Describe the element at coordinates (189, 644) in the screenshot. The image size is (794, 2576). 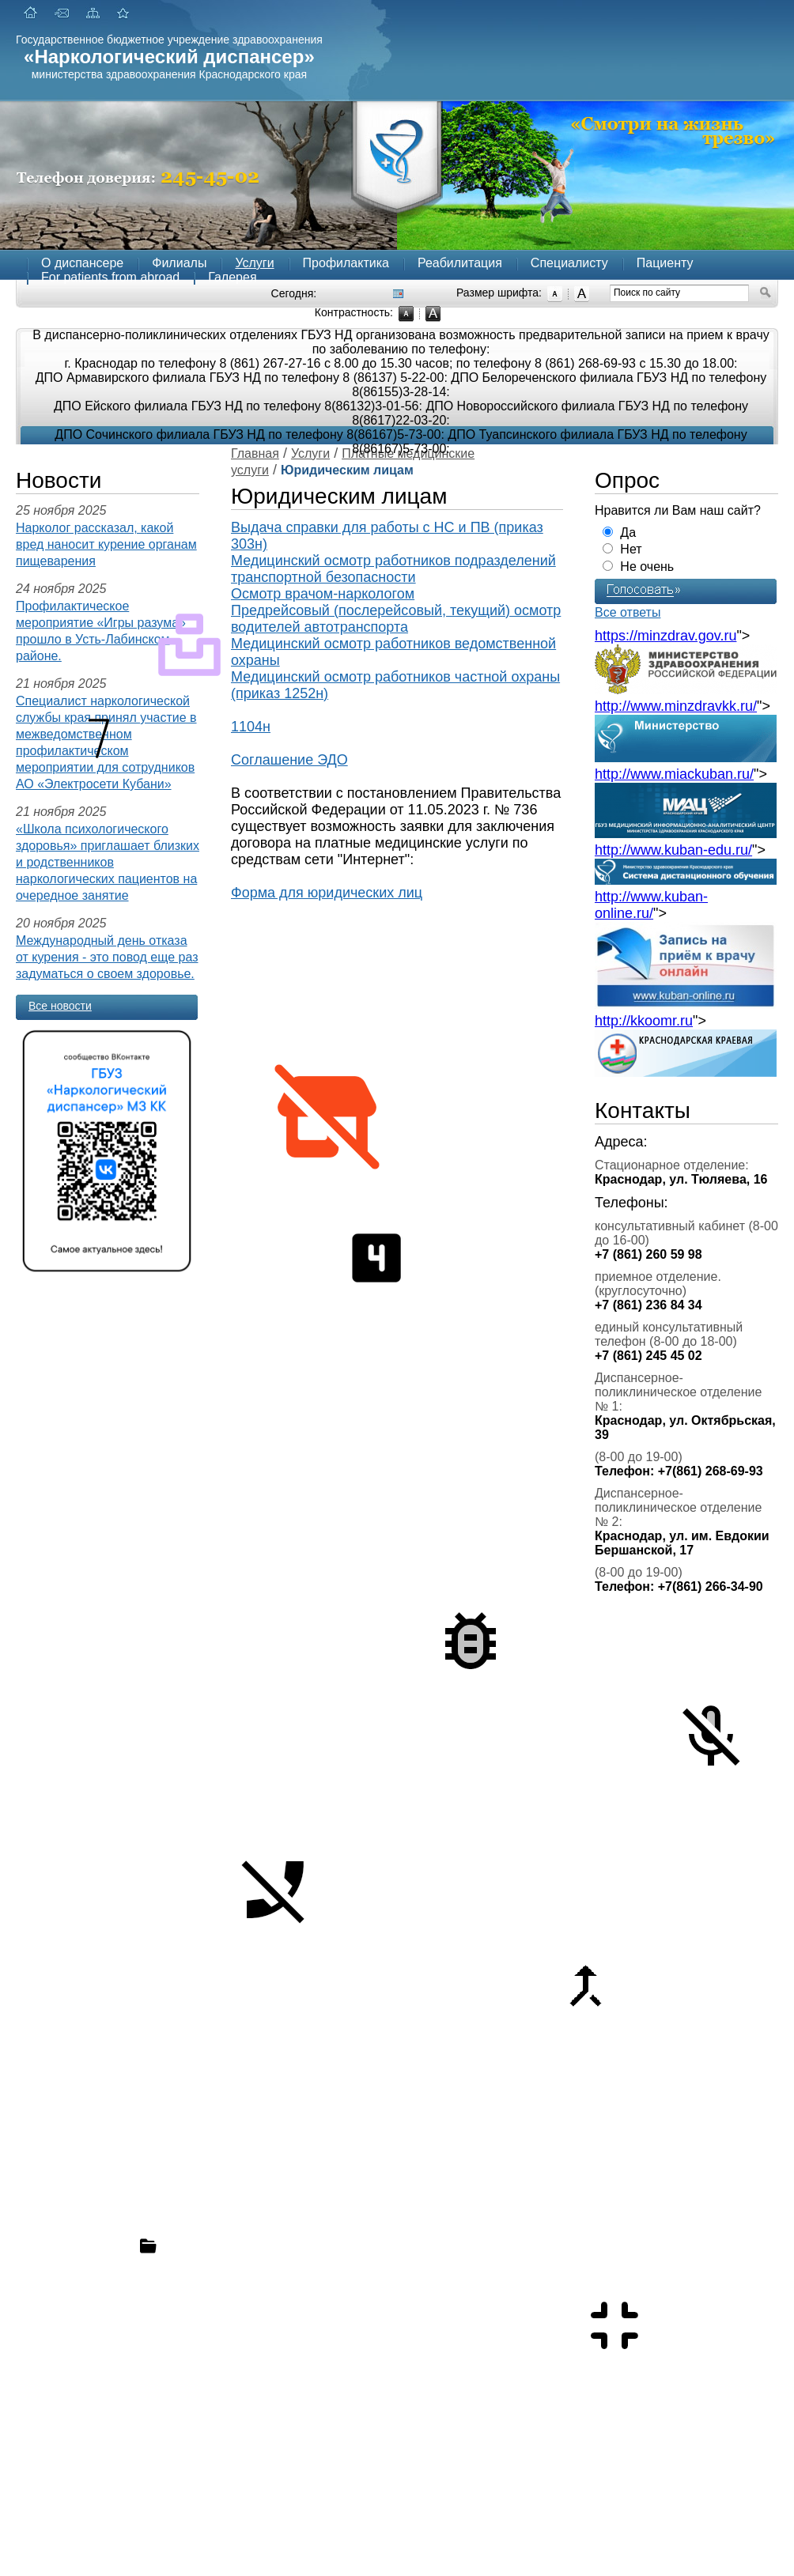
I see `access unsplash photo library` at that location.